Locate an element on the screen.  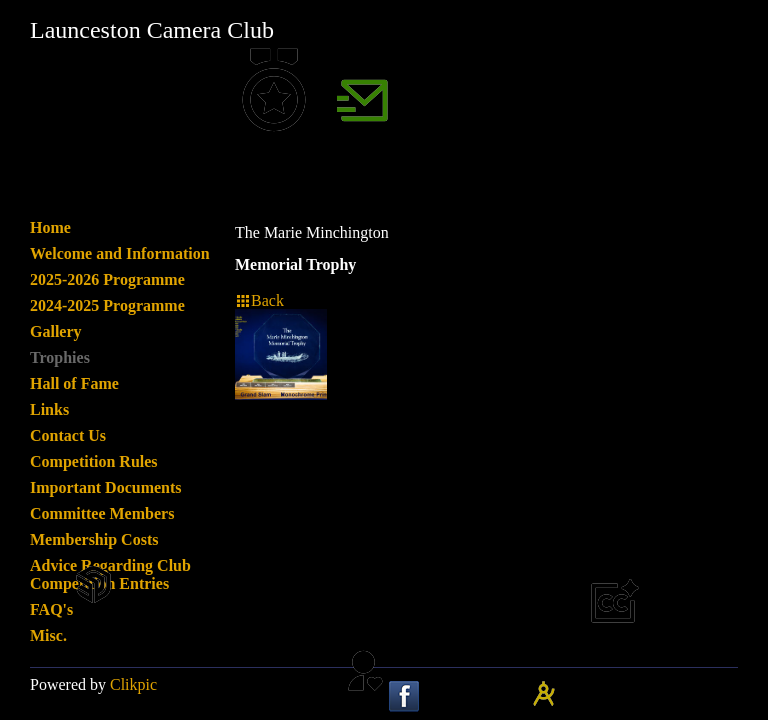
enable AI-powered closed captions is located at coordinates (613, 603).